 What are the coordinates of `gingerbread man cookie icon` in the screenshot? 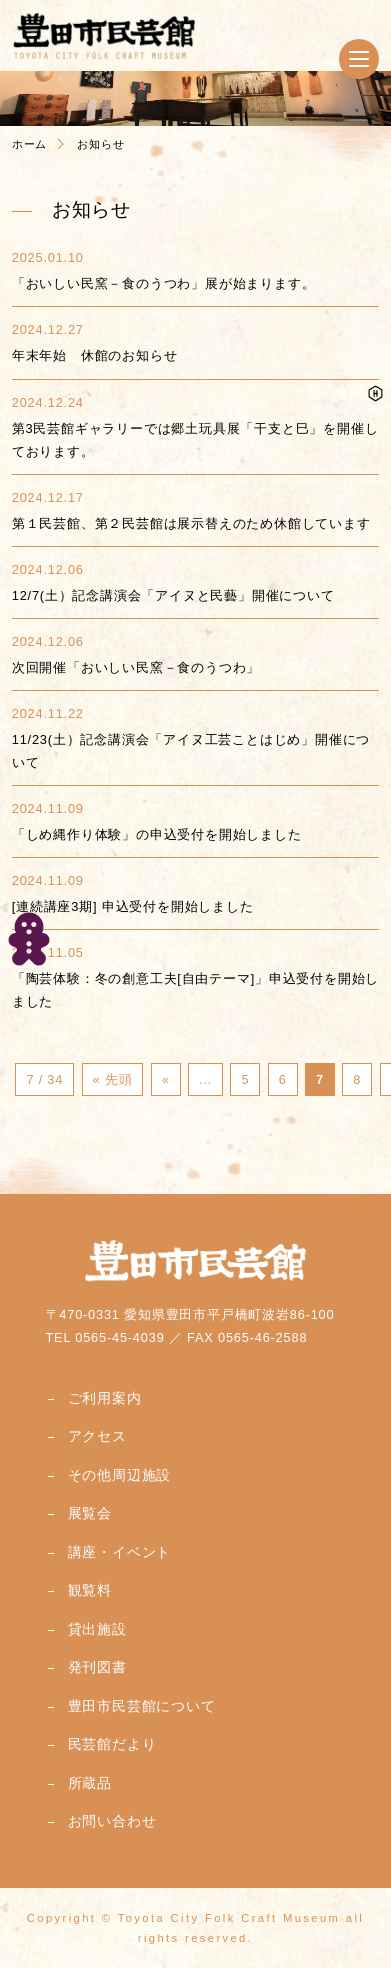 It's located at (29, 939).